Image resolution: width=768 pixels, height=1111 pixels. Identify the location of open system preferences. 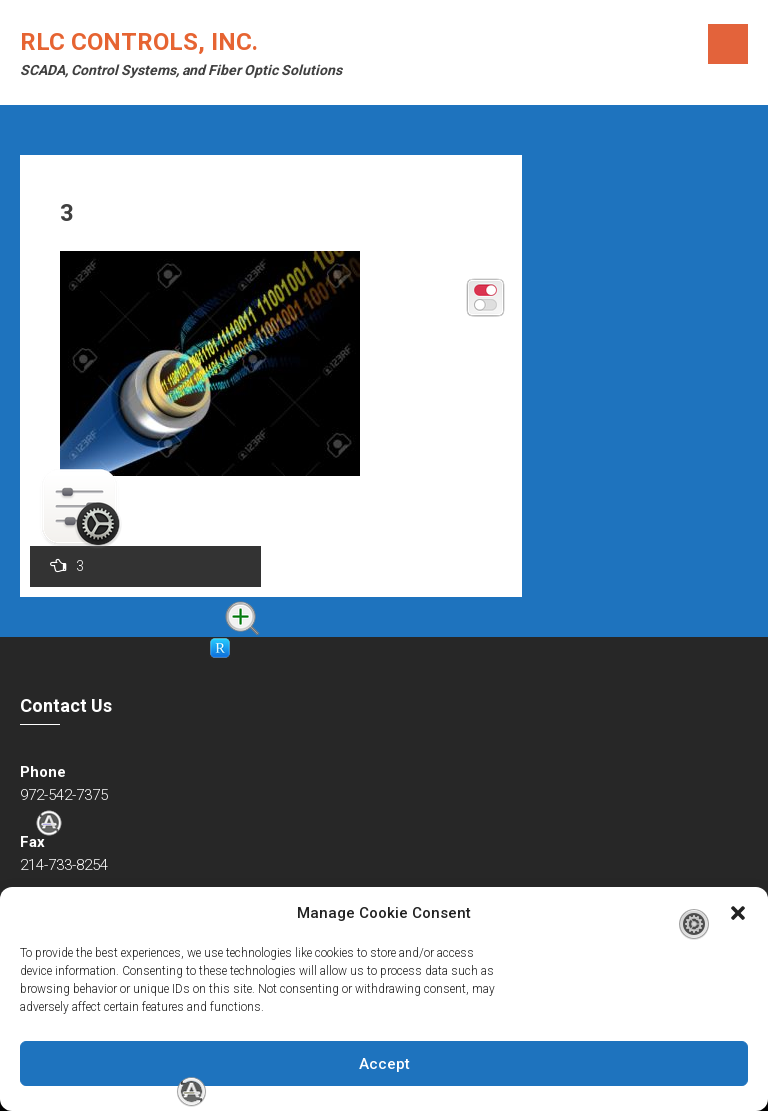
(694, 924).